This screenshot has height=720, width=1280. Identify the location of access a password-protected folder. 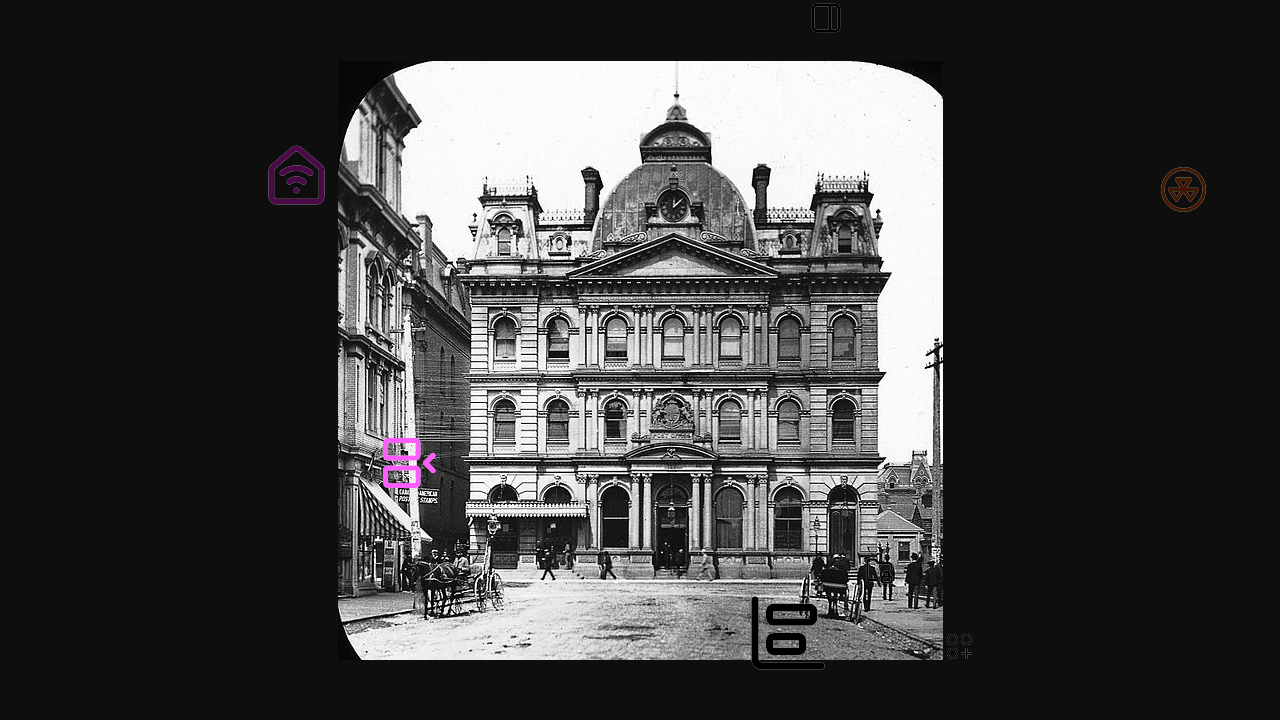
(879, 570).